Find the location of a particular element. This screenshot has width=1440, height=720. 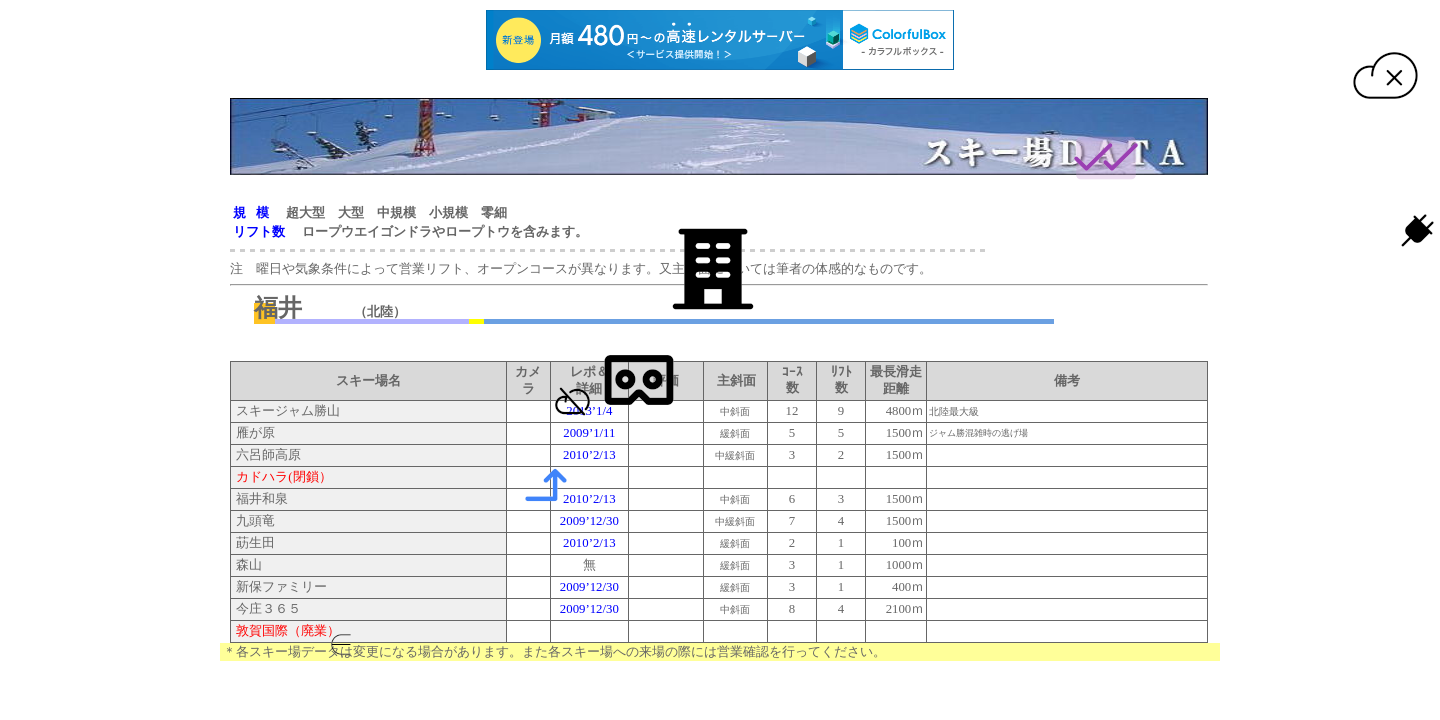

connect to a power source is located at coordinates (1417, 231).